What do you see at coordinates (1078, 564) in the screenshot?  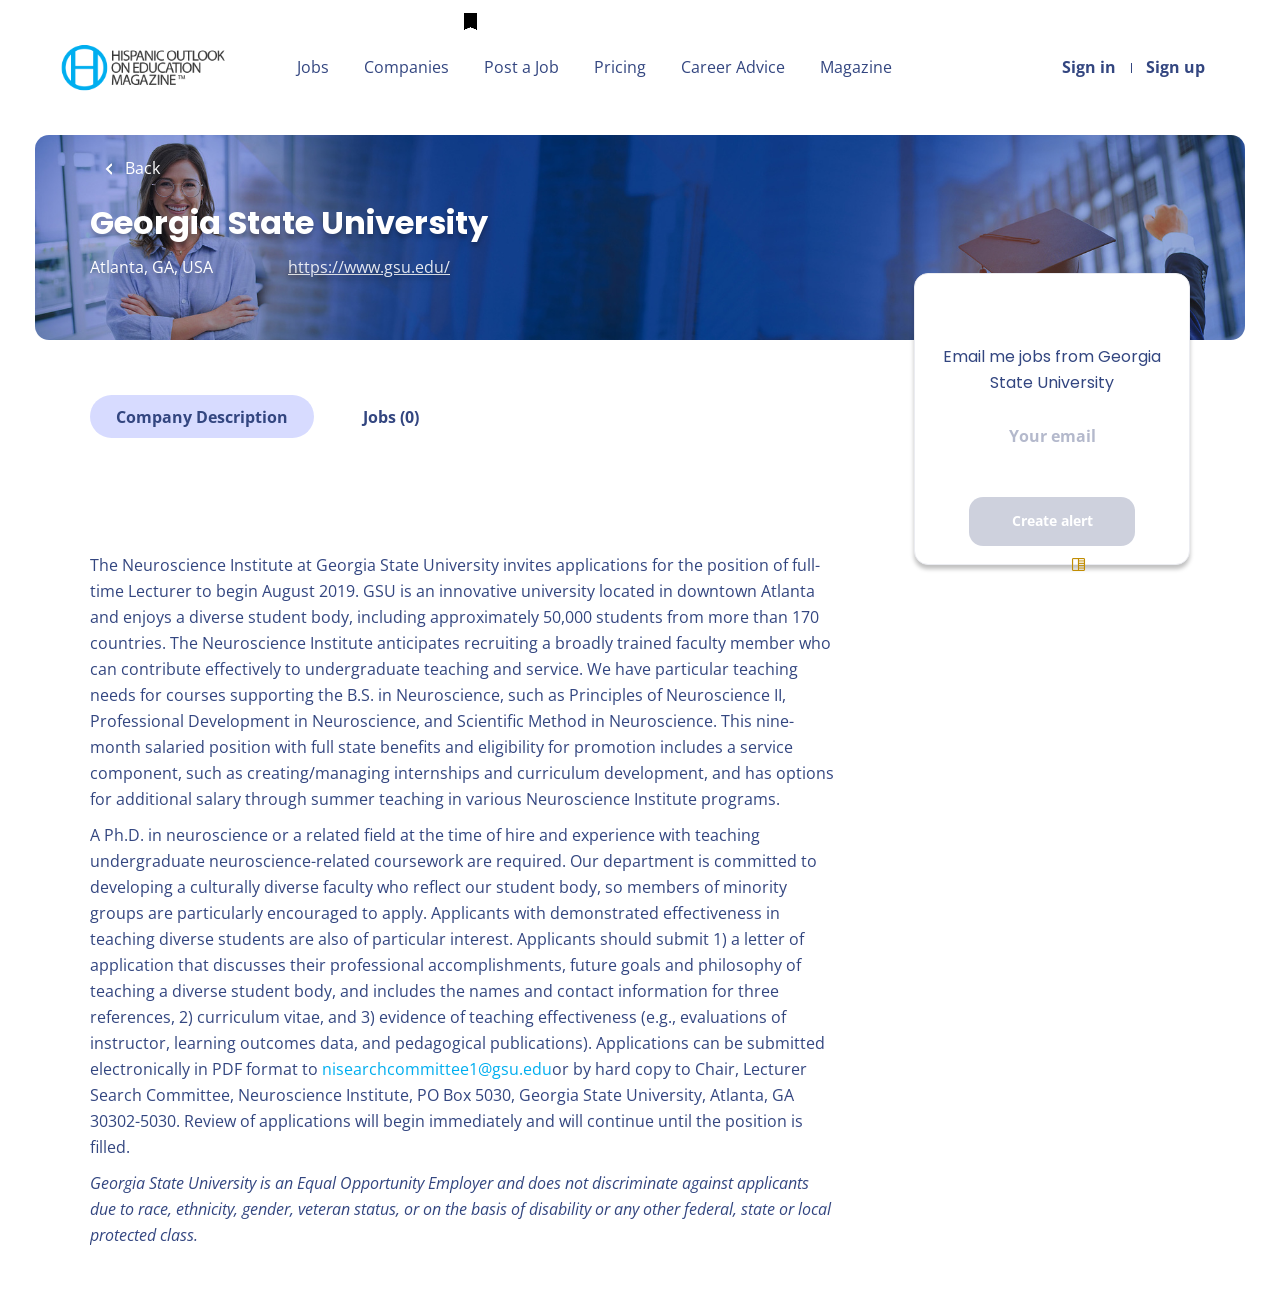 I see `toggle between split-screen or half-view mode` at bounding box center [1078, 564].